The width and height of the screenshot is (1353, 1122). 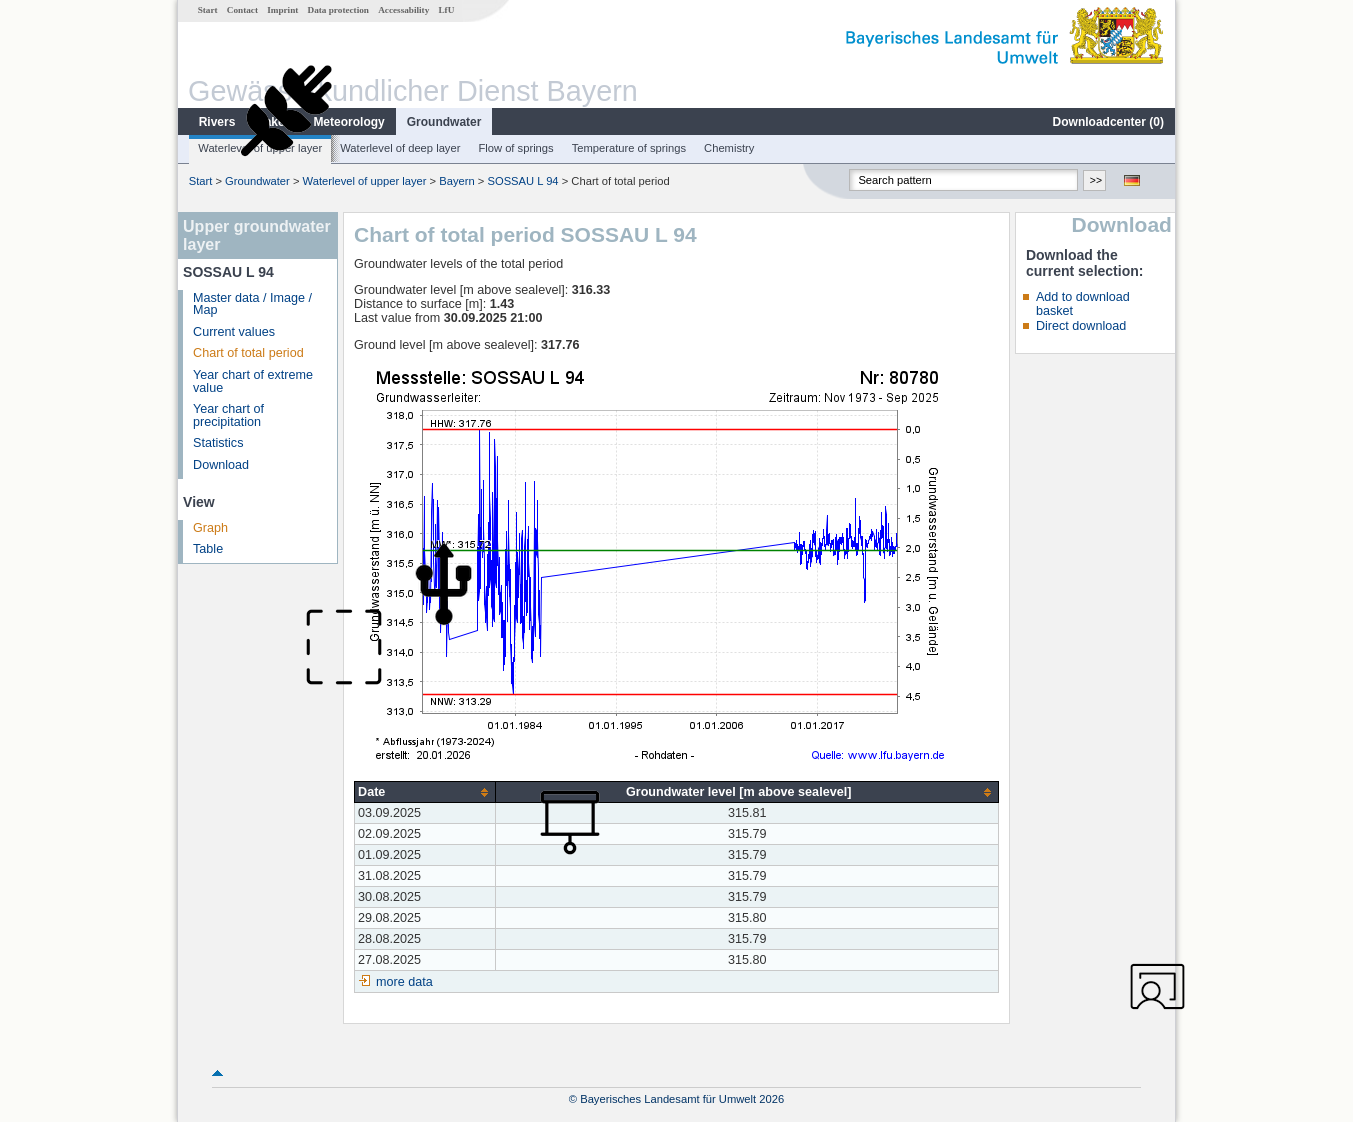 What do you see at coordinates (1157, 986) in the screenshot?
I see `access teaching or presentation mode` at bounding box center [1157, 986].